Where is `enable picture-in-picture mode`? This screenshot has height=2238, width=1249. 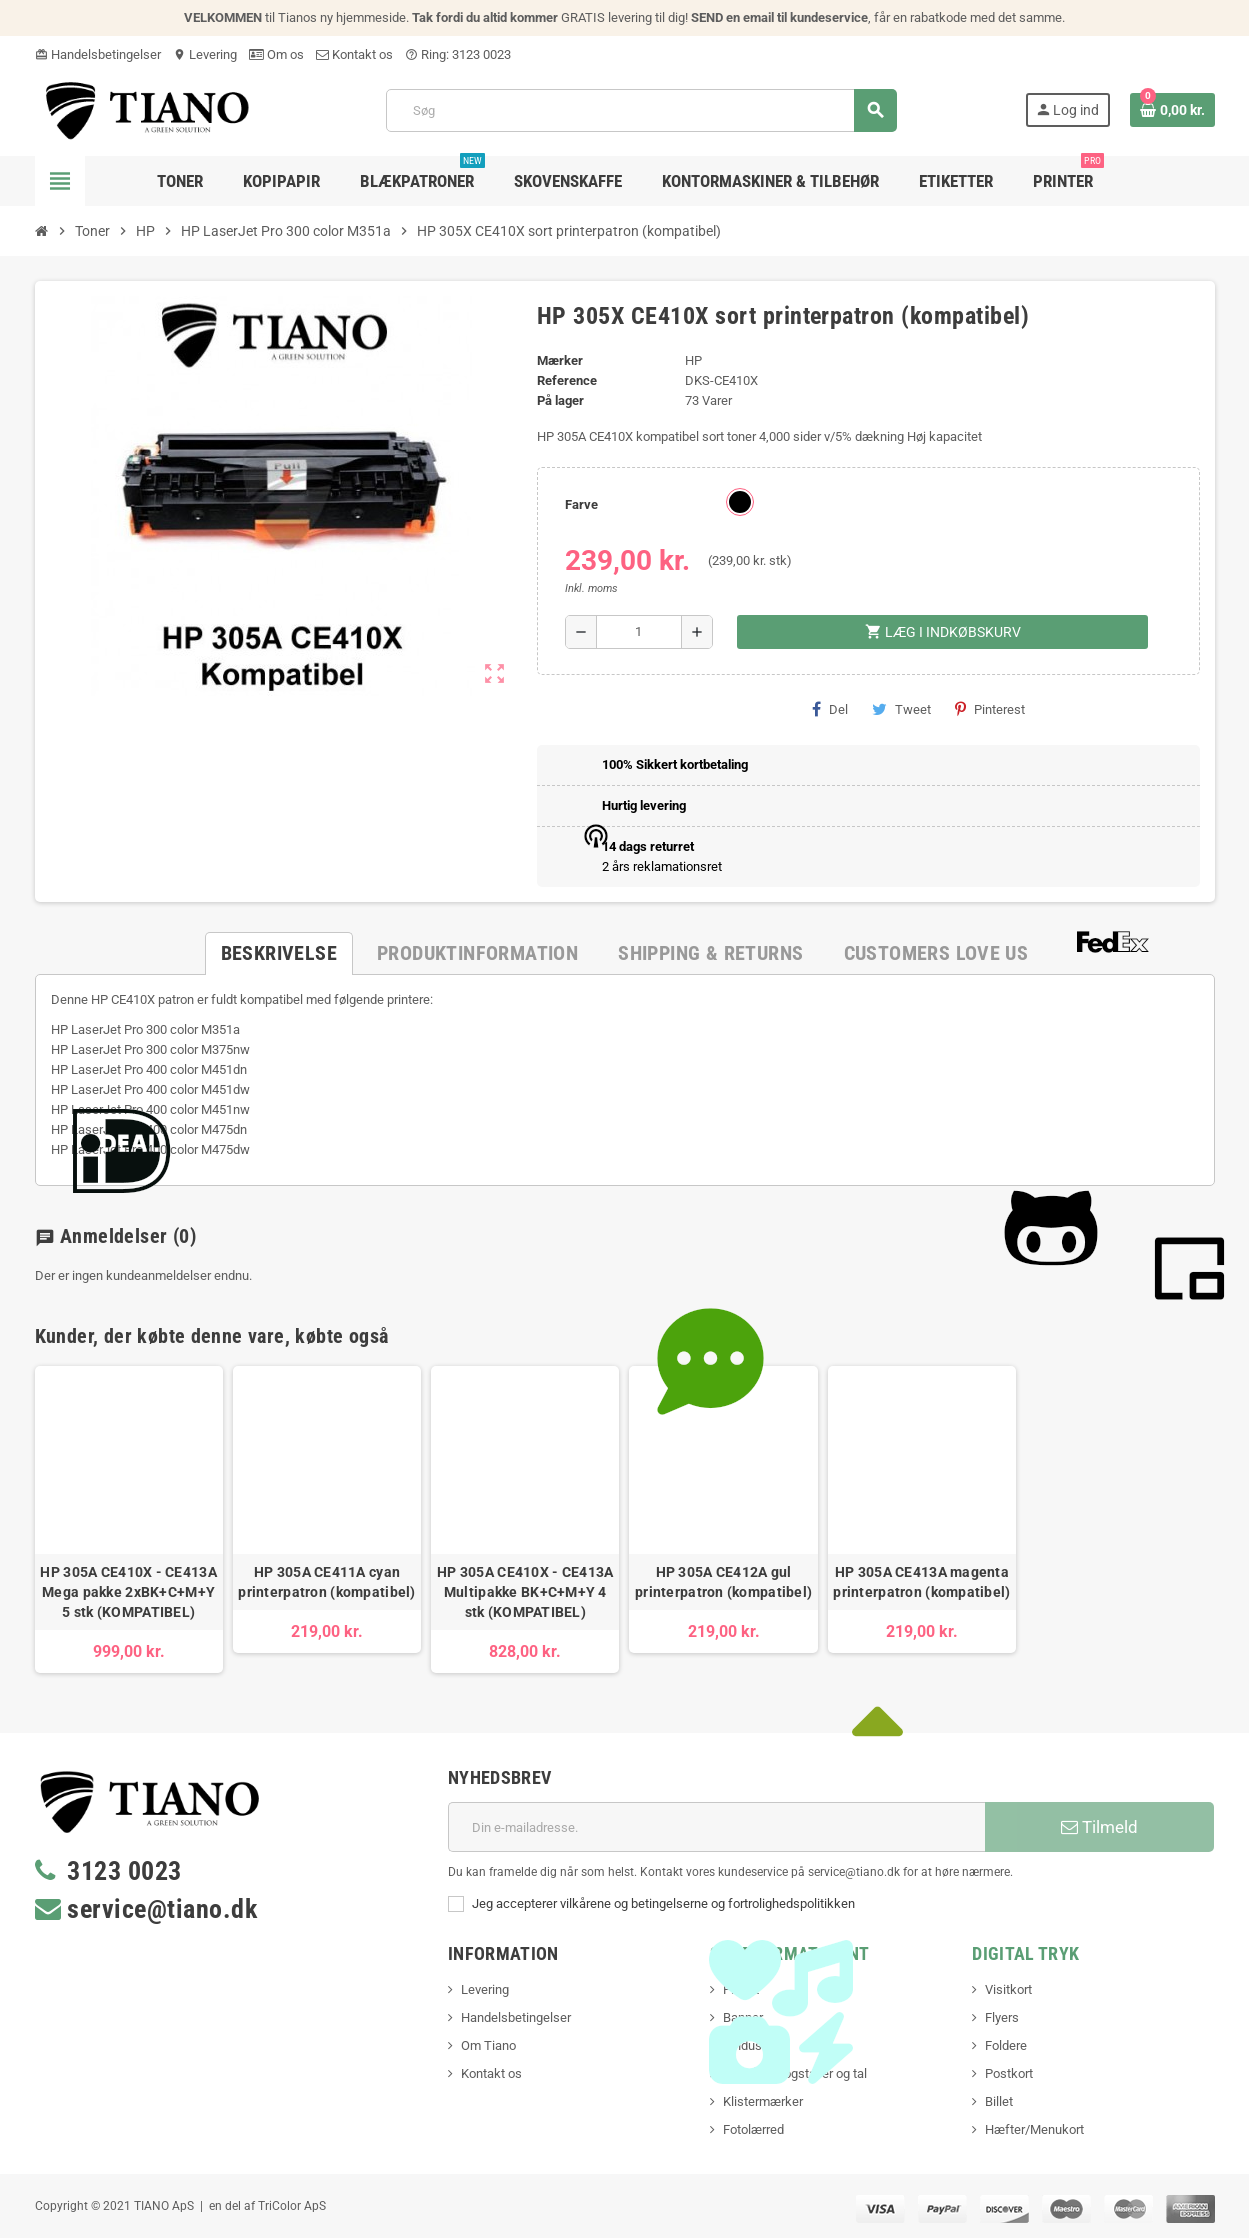
enable picture-in-picture mode is located at coordinates (1189, 1268).